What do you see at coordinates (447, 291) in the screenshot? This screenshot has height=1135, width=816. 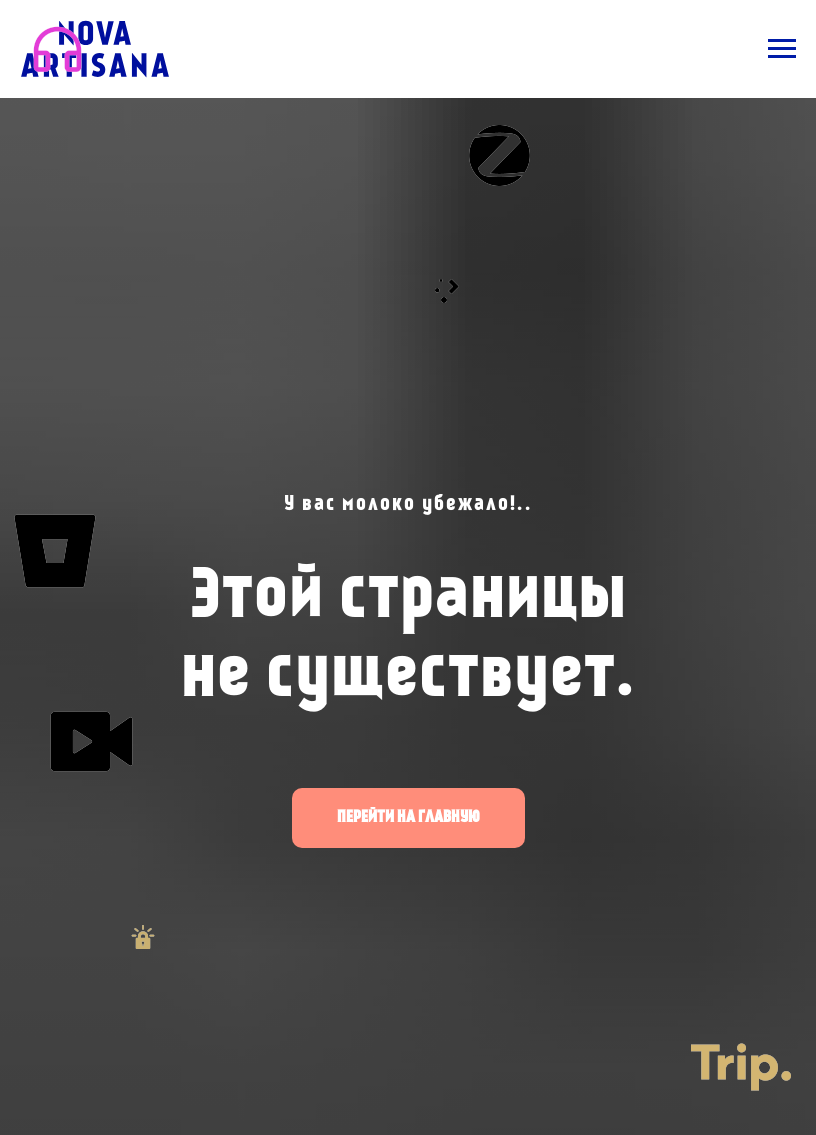 I see `KDE Plasma desktop environment logo` at bounding box center [447, 291].